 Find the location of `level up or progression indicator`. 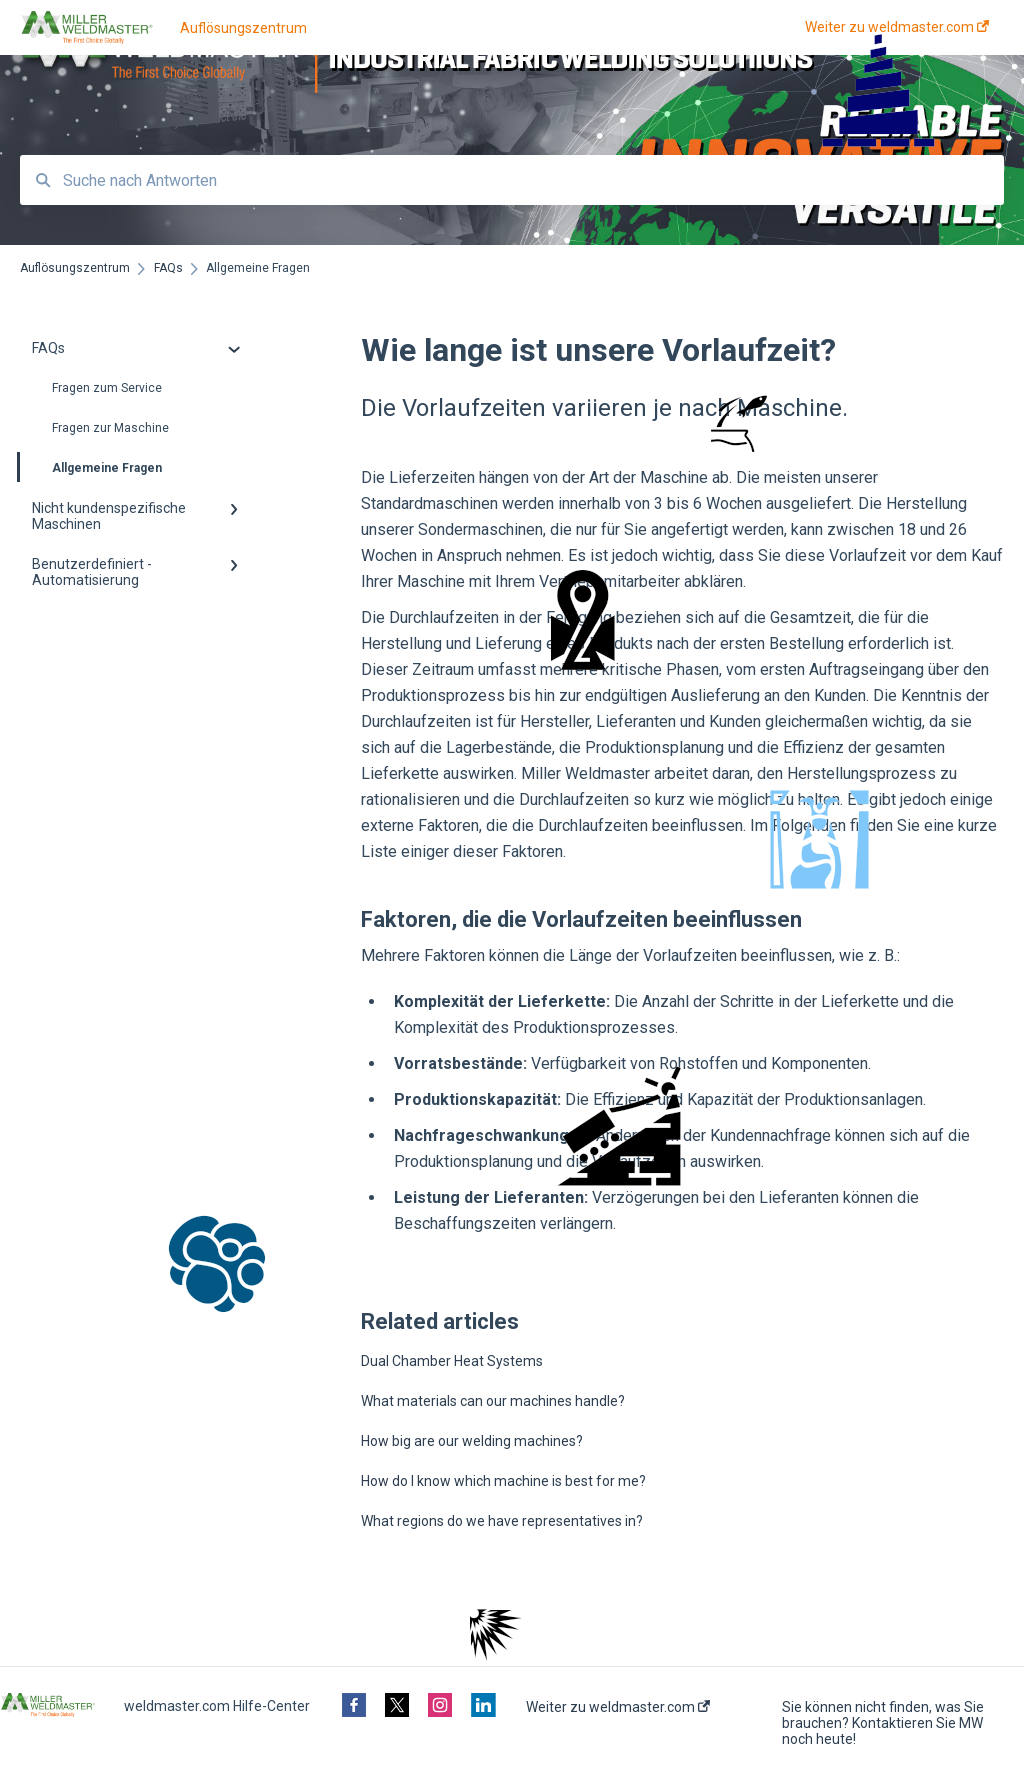

level up or progression indicator is located at coordinates (620, 1125).